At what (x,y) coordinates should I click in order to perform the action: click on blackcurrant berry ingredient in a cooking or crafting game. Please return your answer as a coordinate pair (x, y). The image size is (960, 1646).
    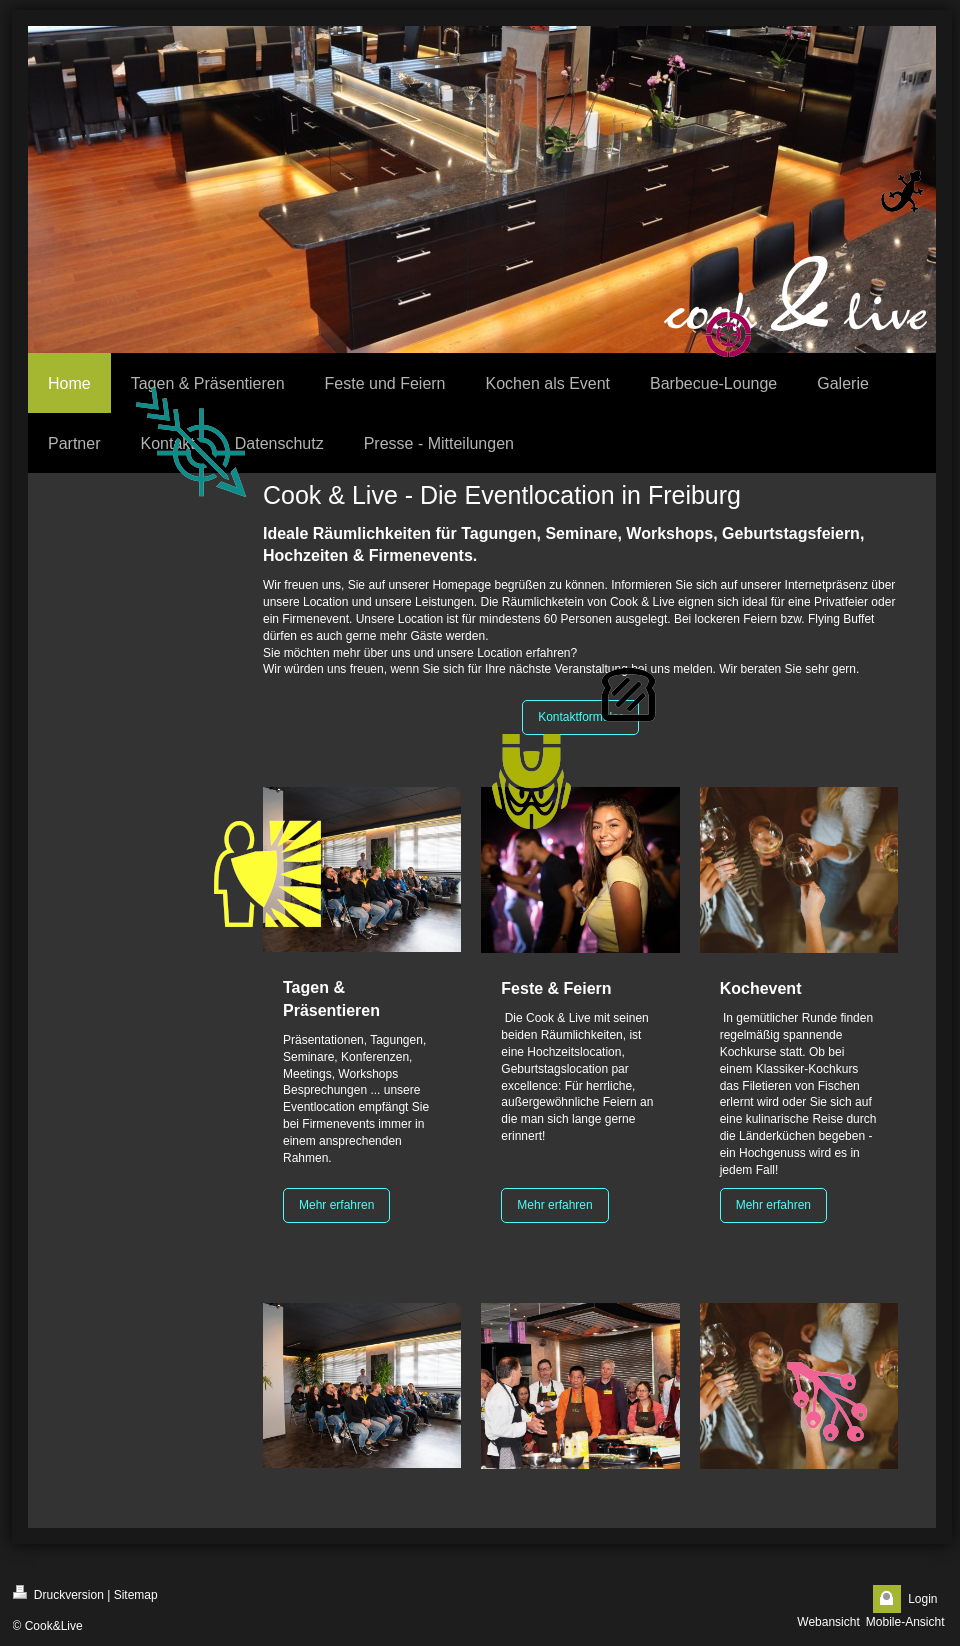
    Looking at the image, I should click on (827, 1402).